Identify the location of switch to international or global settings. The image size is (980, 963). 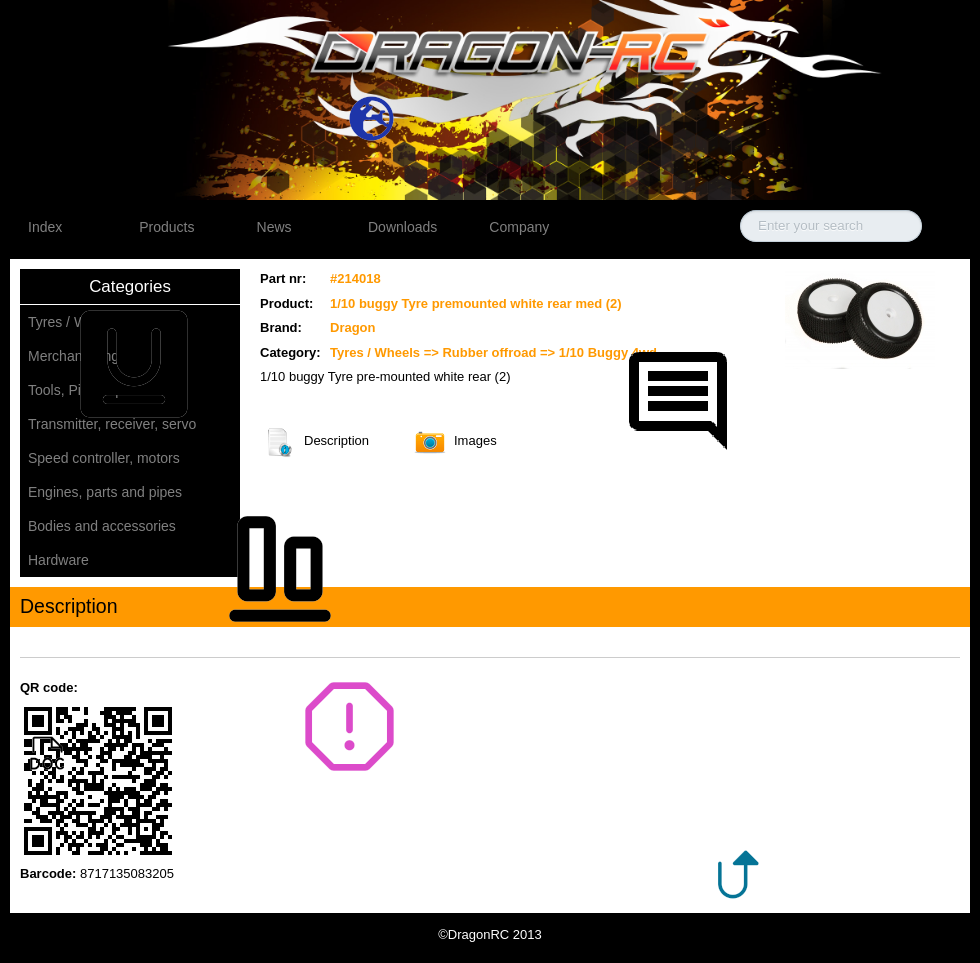
(371, 118).